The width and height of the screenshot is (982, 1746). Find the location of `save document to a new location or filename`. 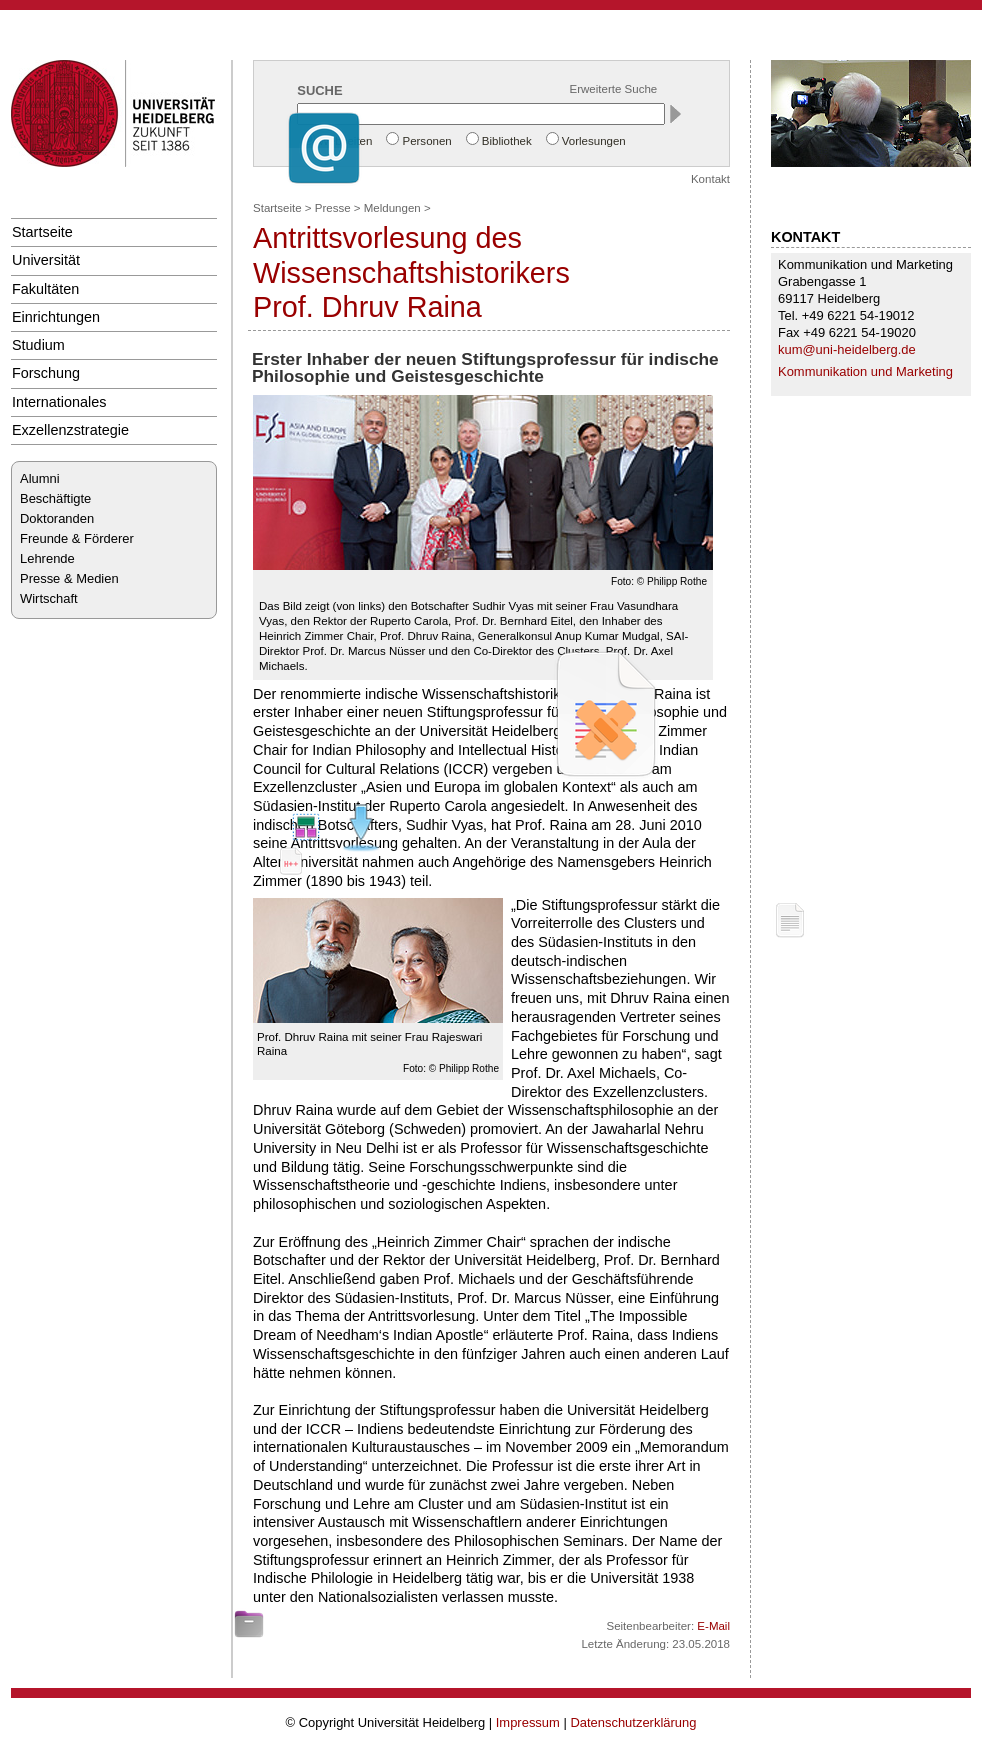

save document to a new location or filename is located at coordinates (361, 823).